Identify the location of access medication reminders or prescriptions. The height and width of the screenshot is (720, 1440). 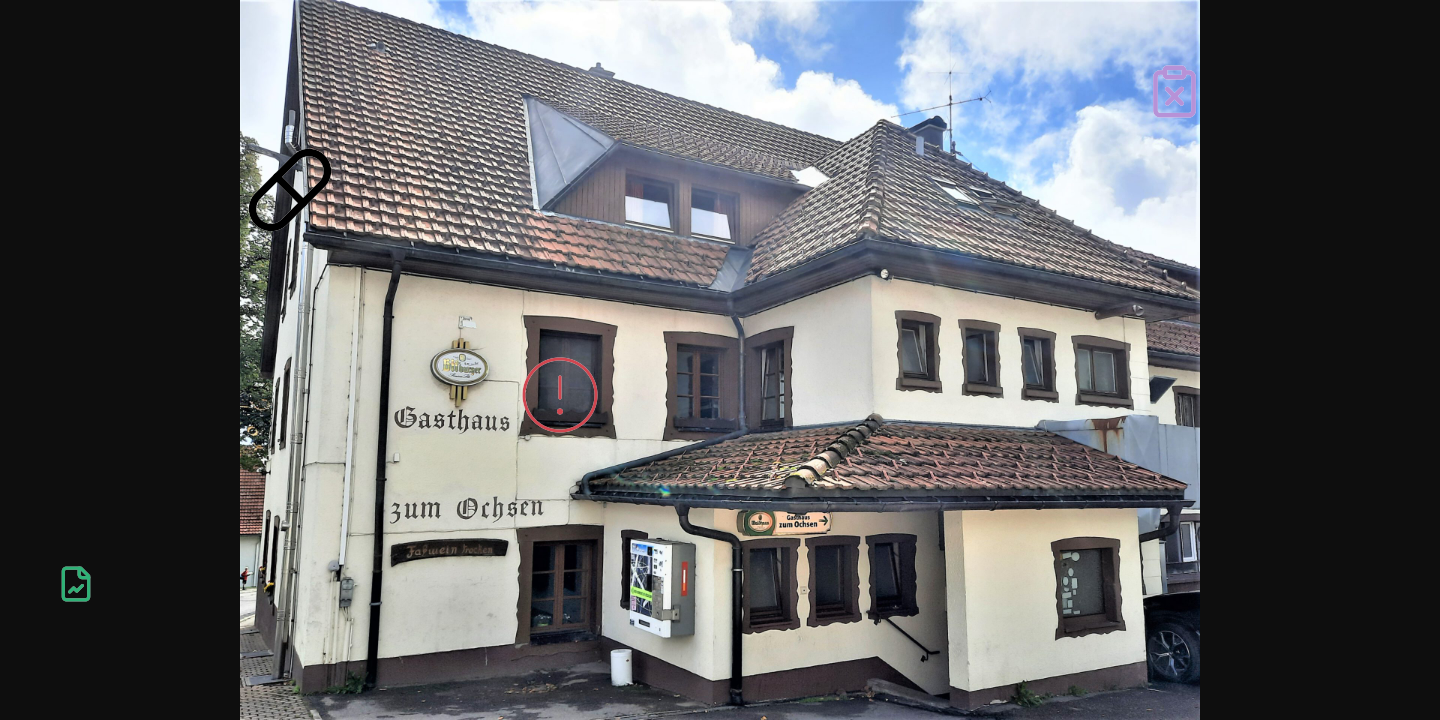
(290, 190).